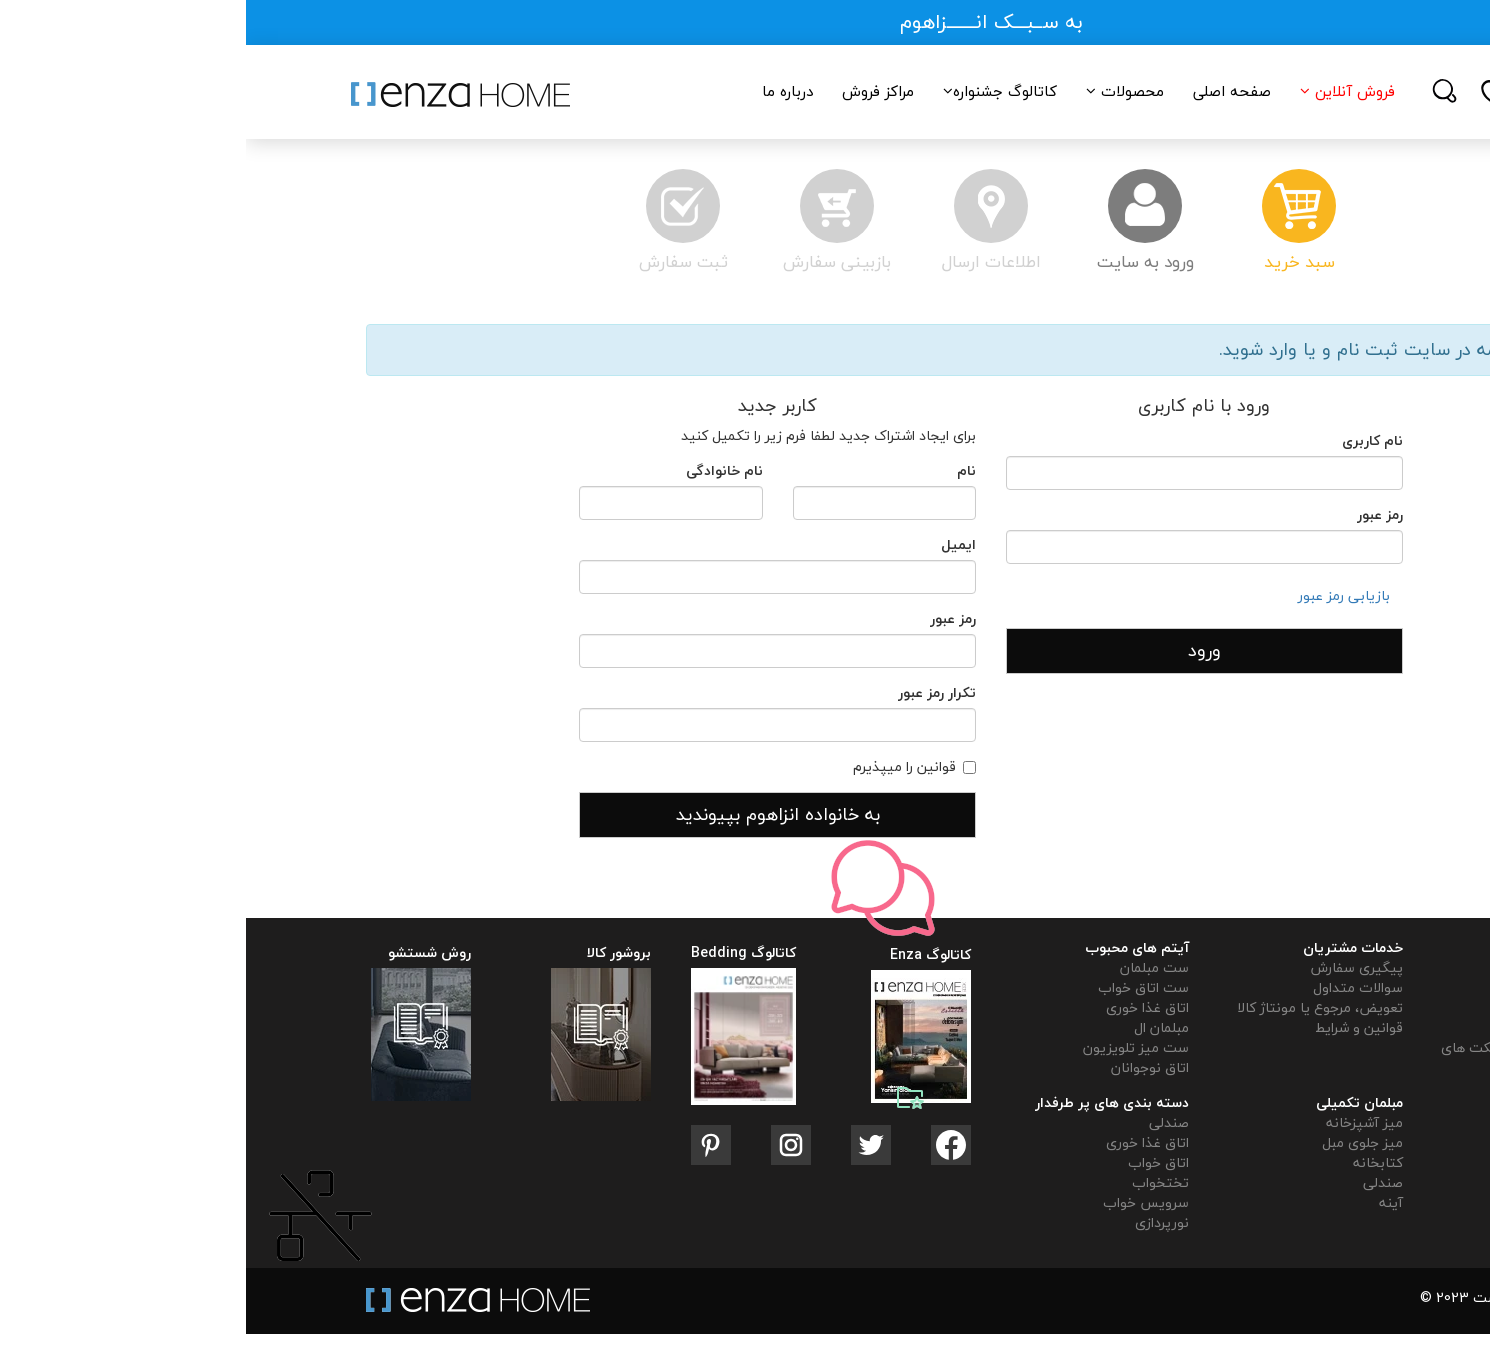  What do you see at coordinates (883, 888) in the screenshot?
I see `open chat or messaging` at bounding box center [883, 888].